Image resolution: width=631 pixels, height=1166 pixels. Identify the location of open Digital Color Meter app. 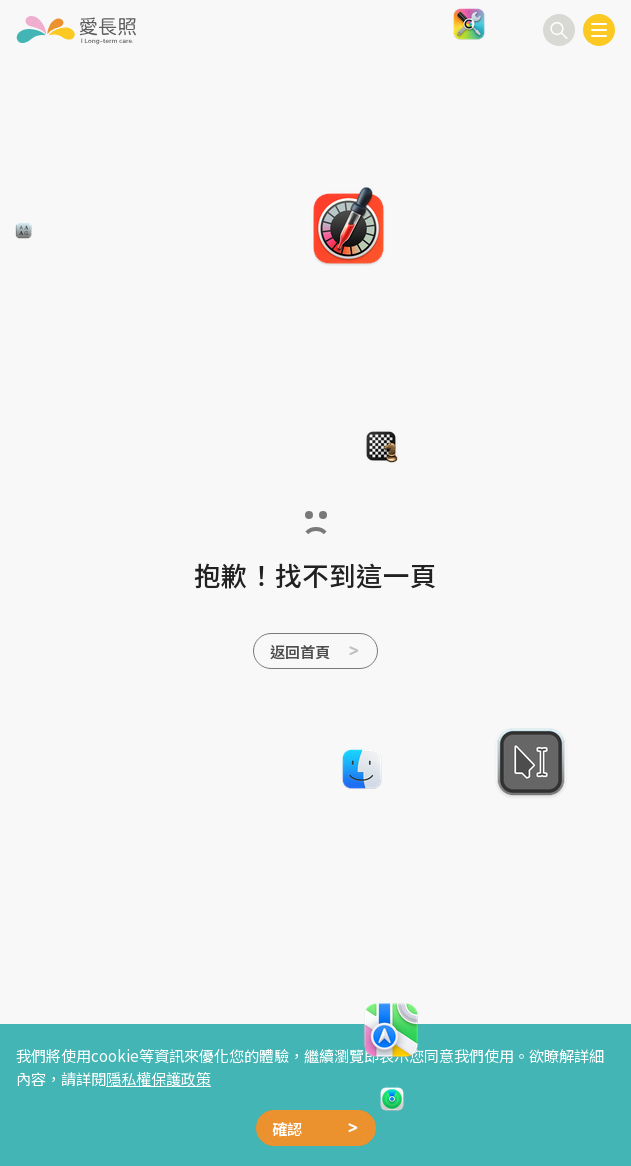
(348, 228).